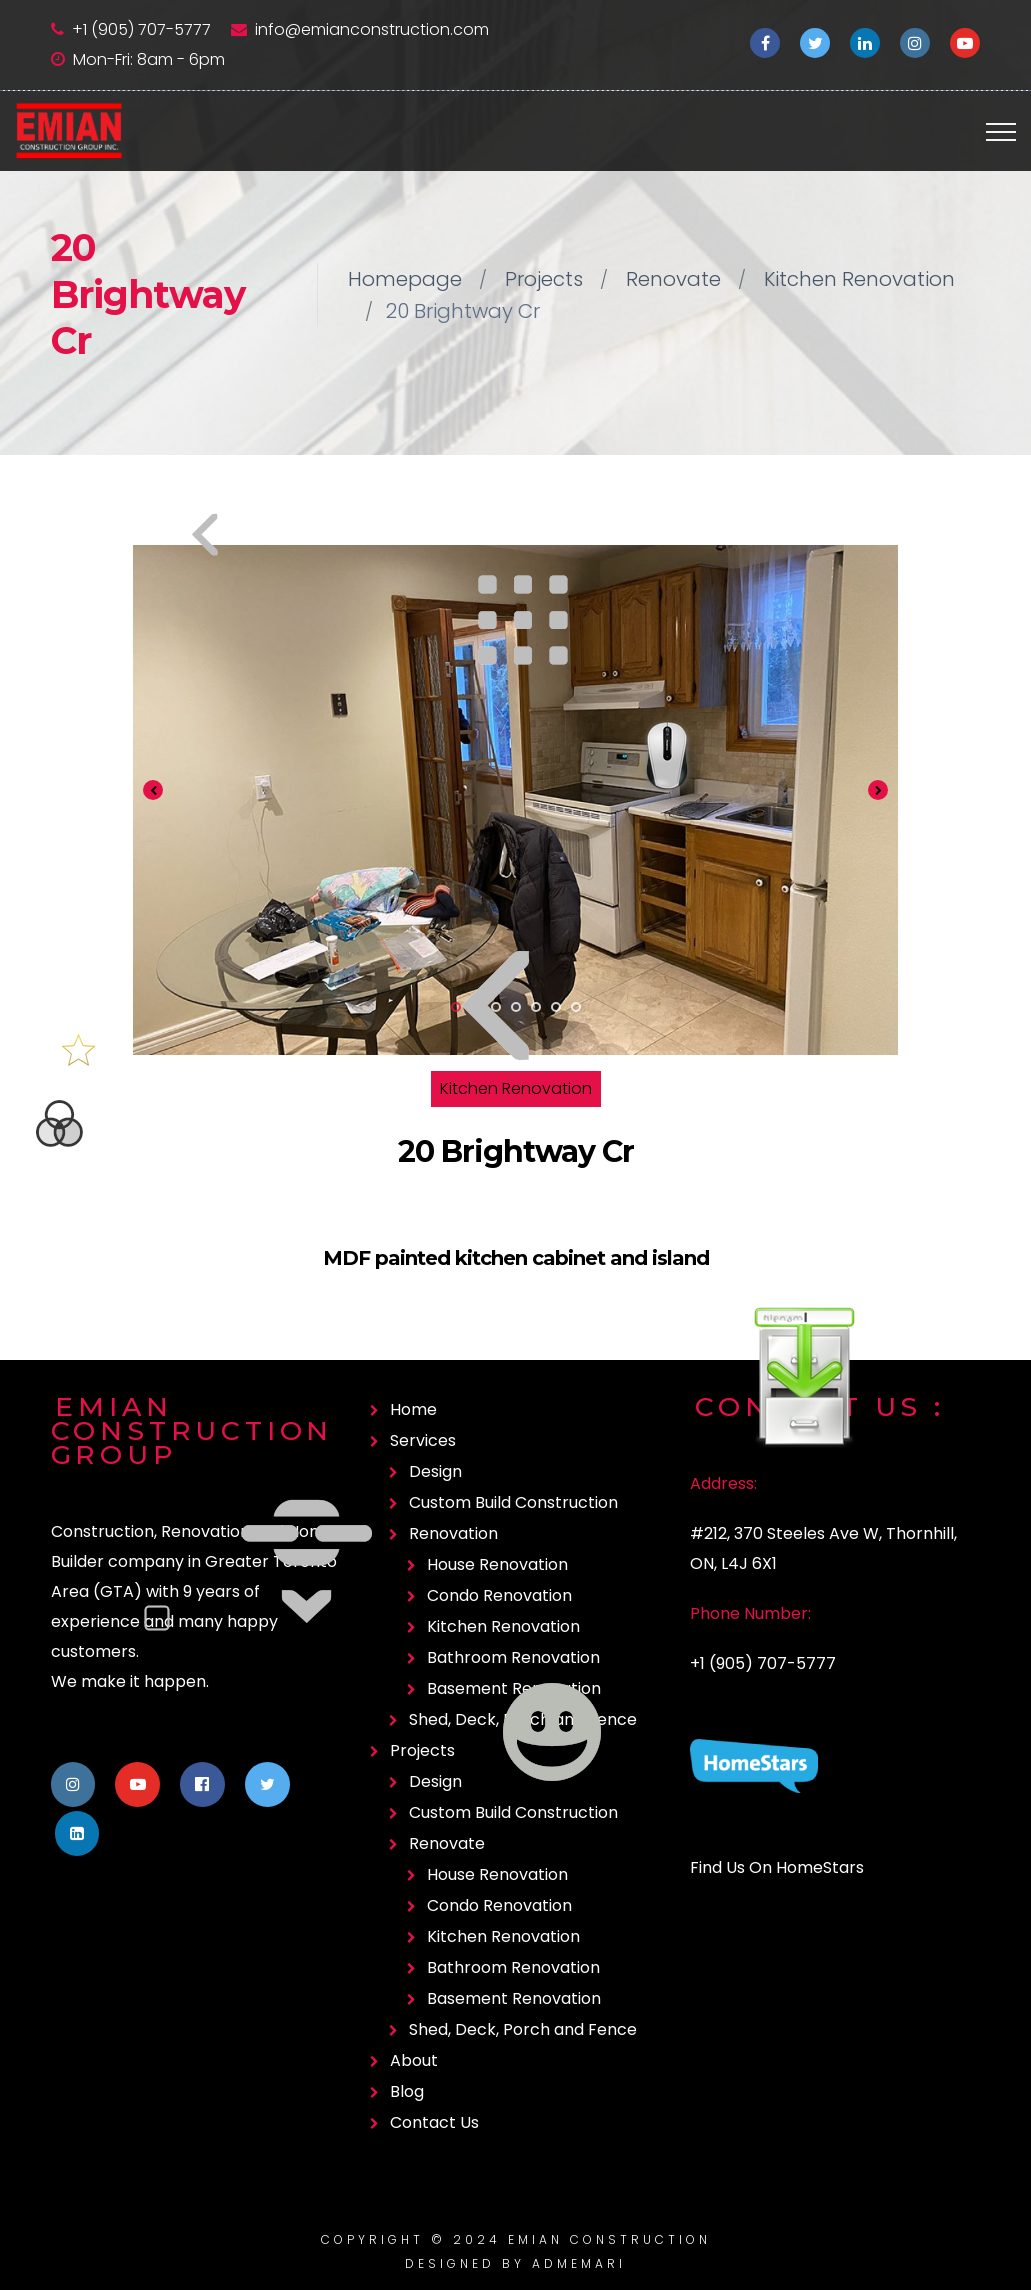  Describe the element at coordinates (306, 1557) in the screenshot. I see `insert a hyperlink into text or document` at that location.